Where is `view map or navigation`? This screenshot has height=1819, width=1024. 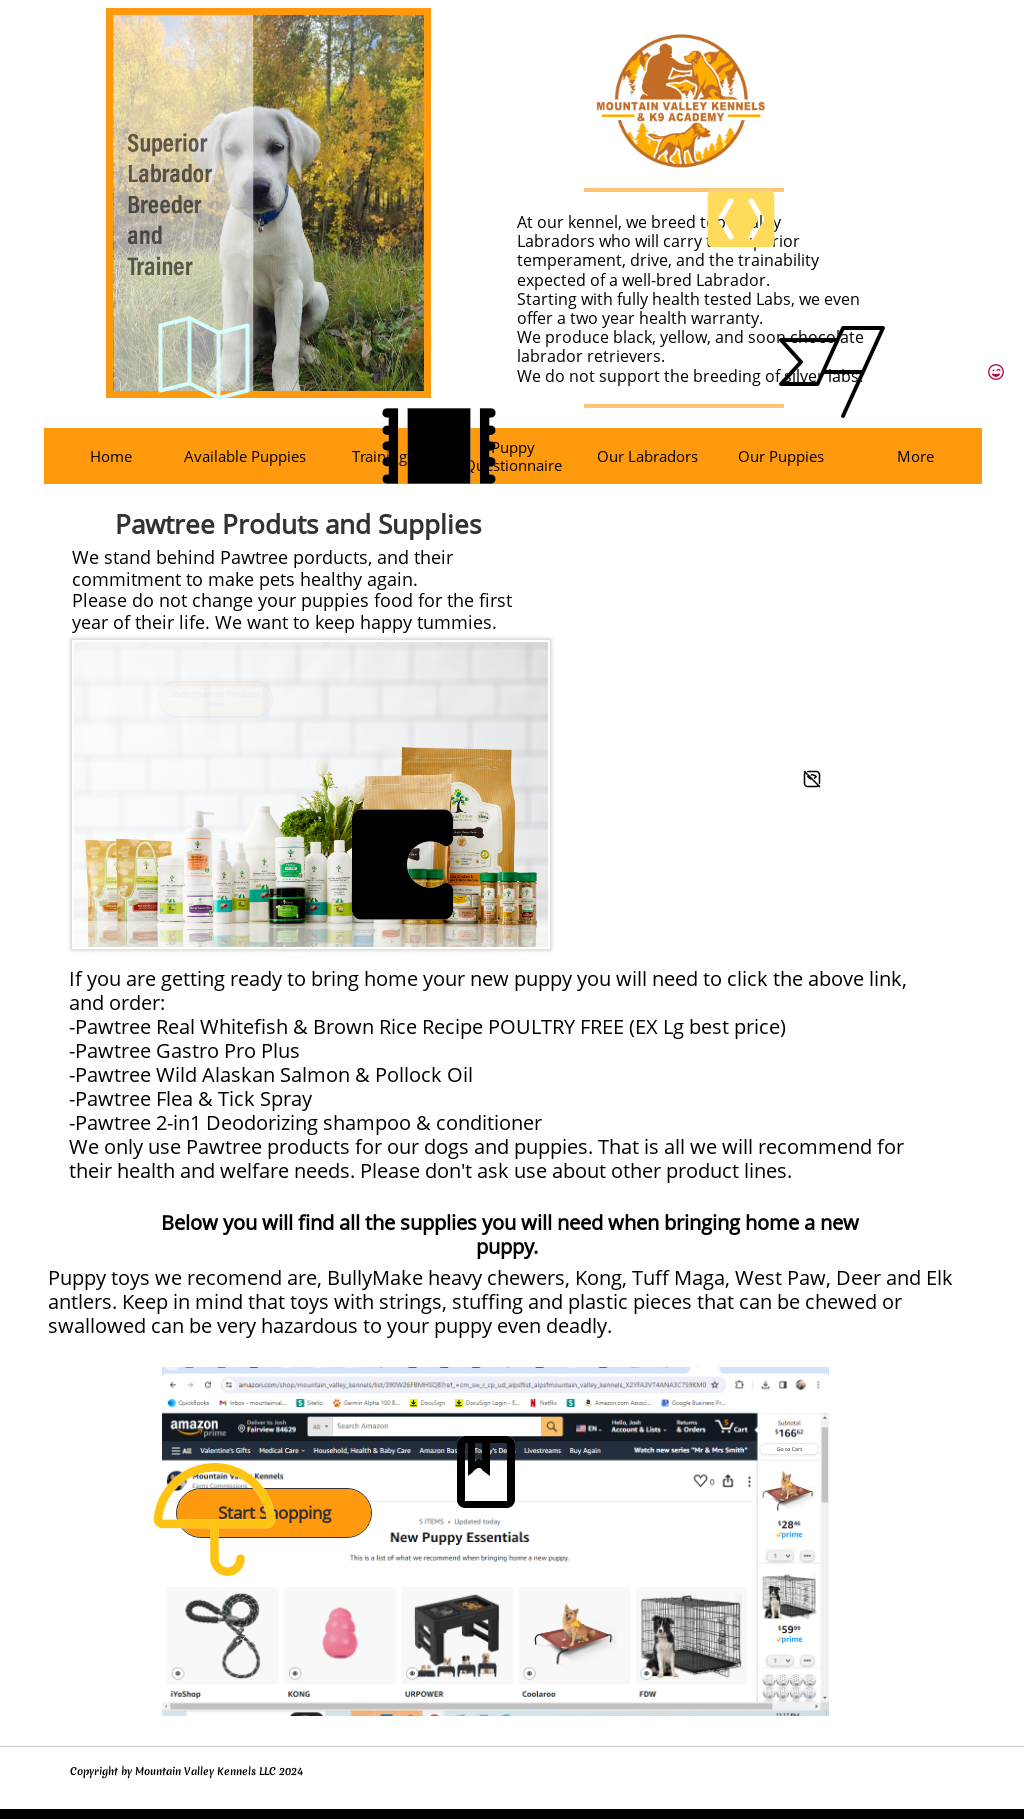
view map or navigation is located at coordinates (204, 358).